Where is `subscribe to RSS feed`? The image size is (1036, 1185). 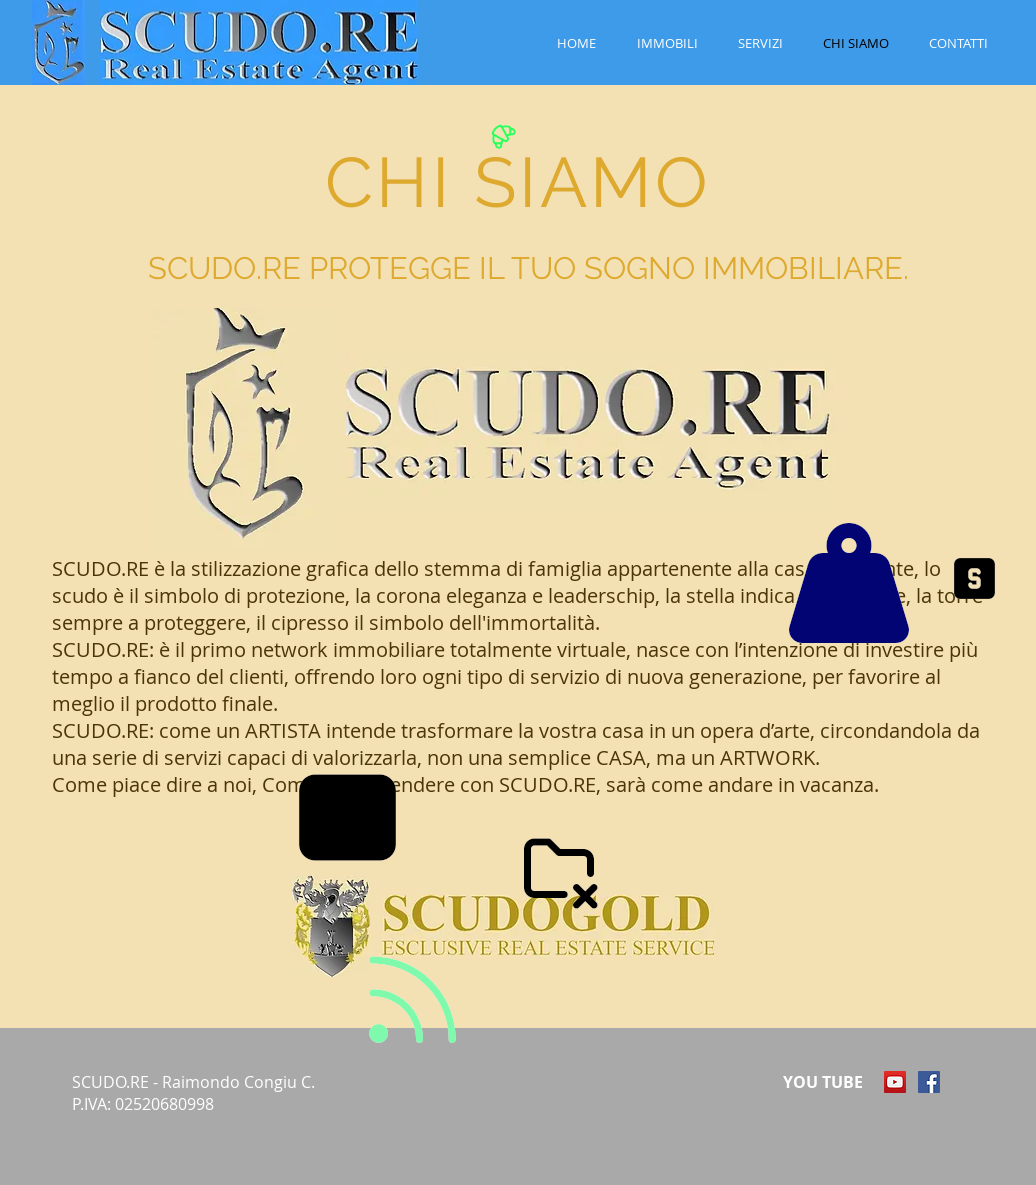
subscribe to RSS feed is located at coordinates (409, 1001).